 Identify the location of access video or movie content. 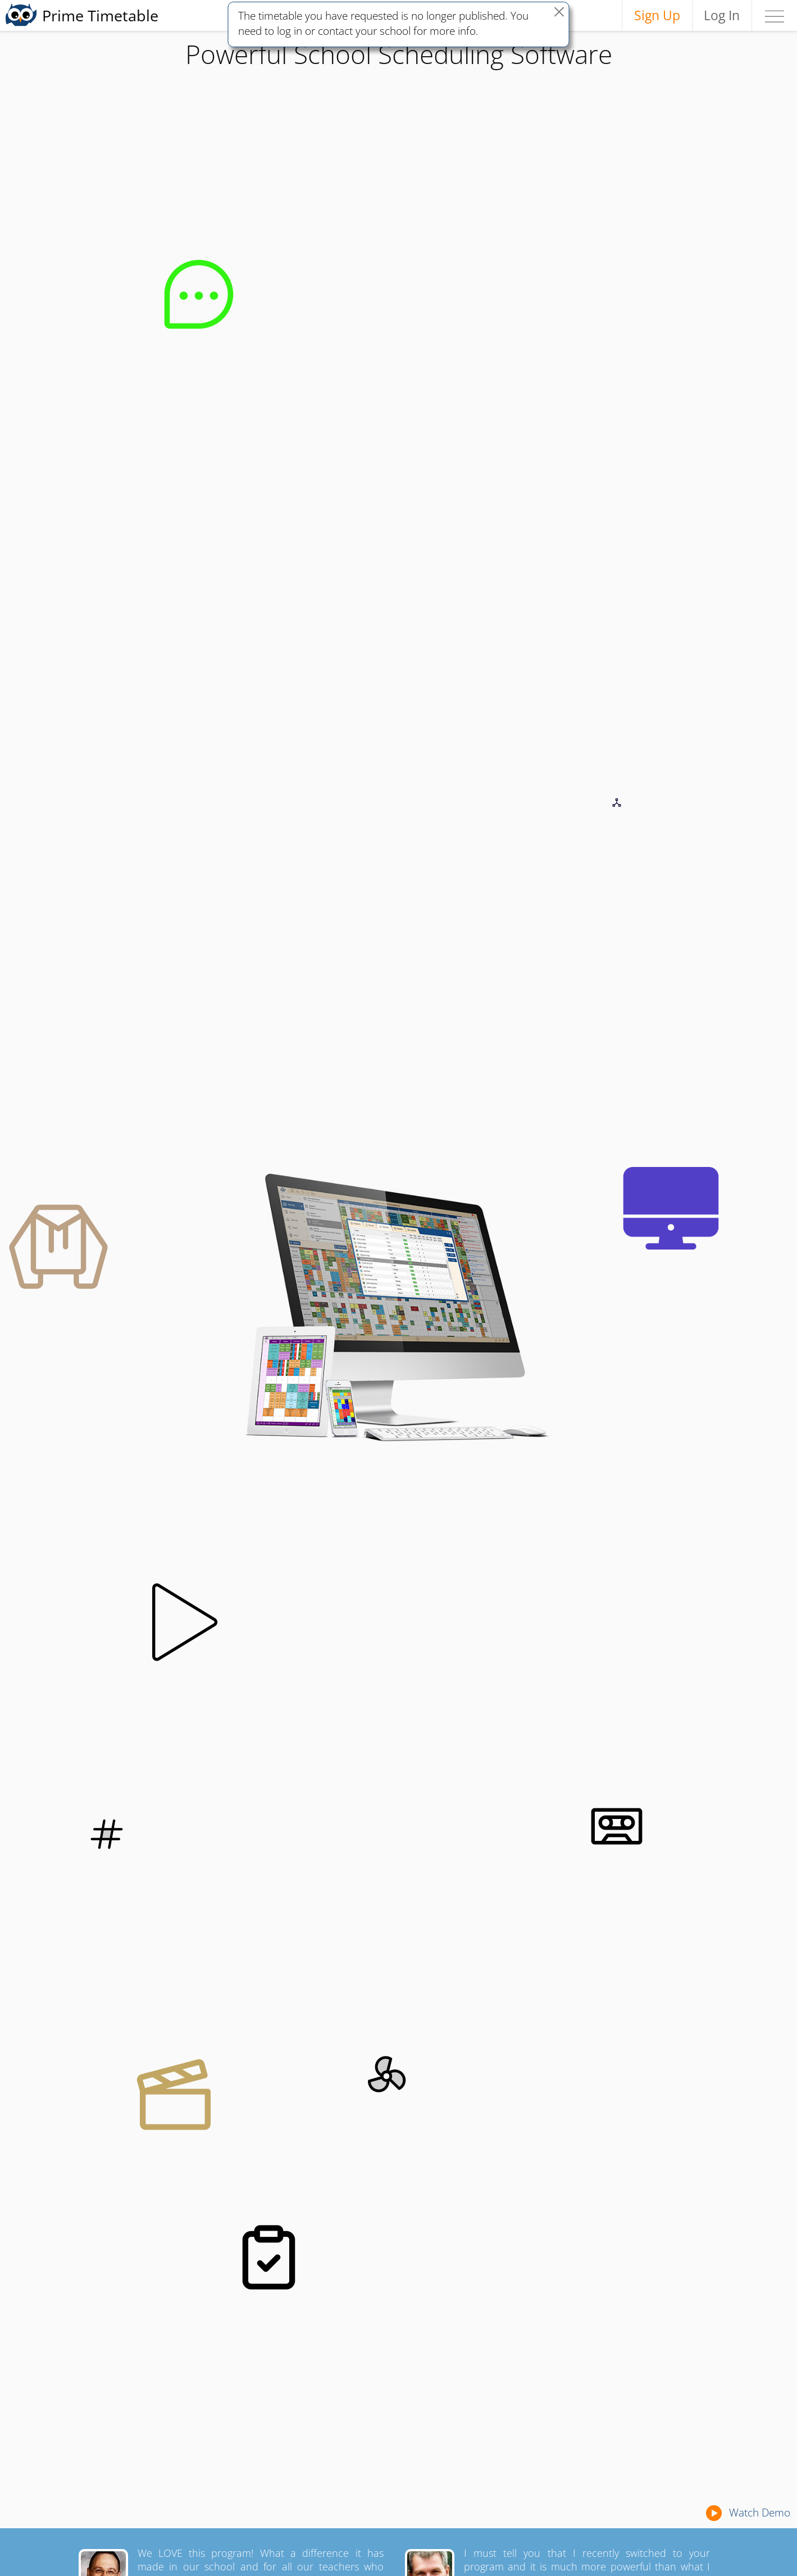
(175, 2098).